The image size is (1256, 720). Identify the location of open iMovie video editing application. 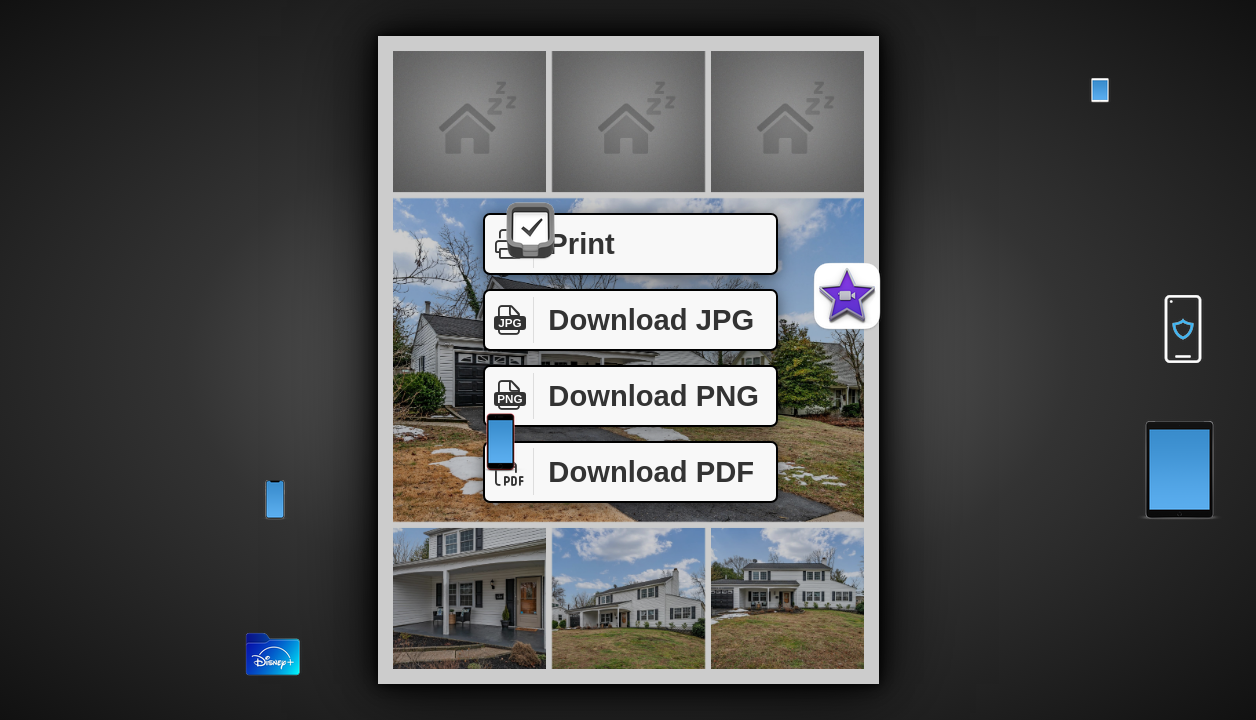
(847, 296).